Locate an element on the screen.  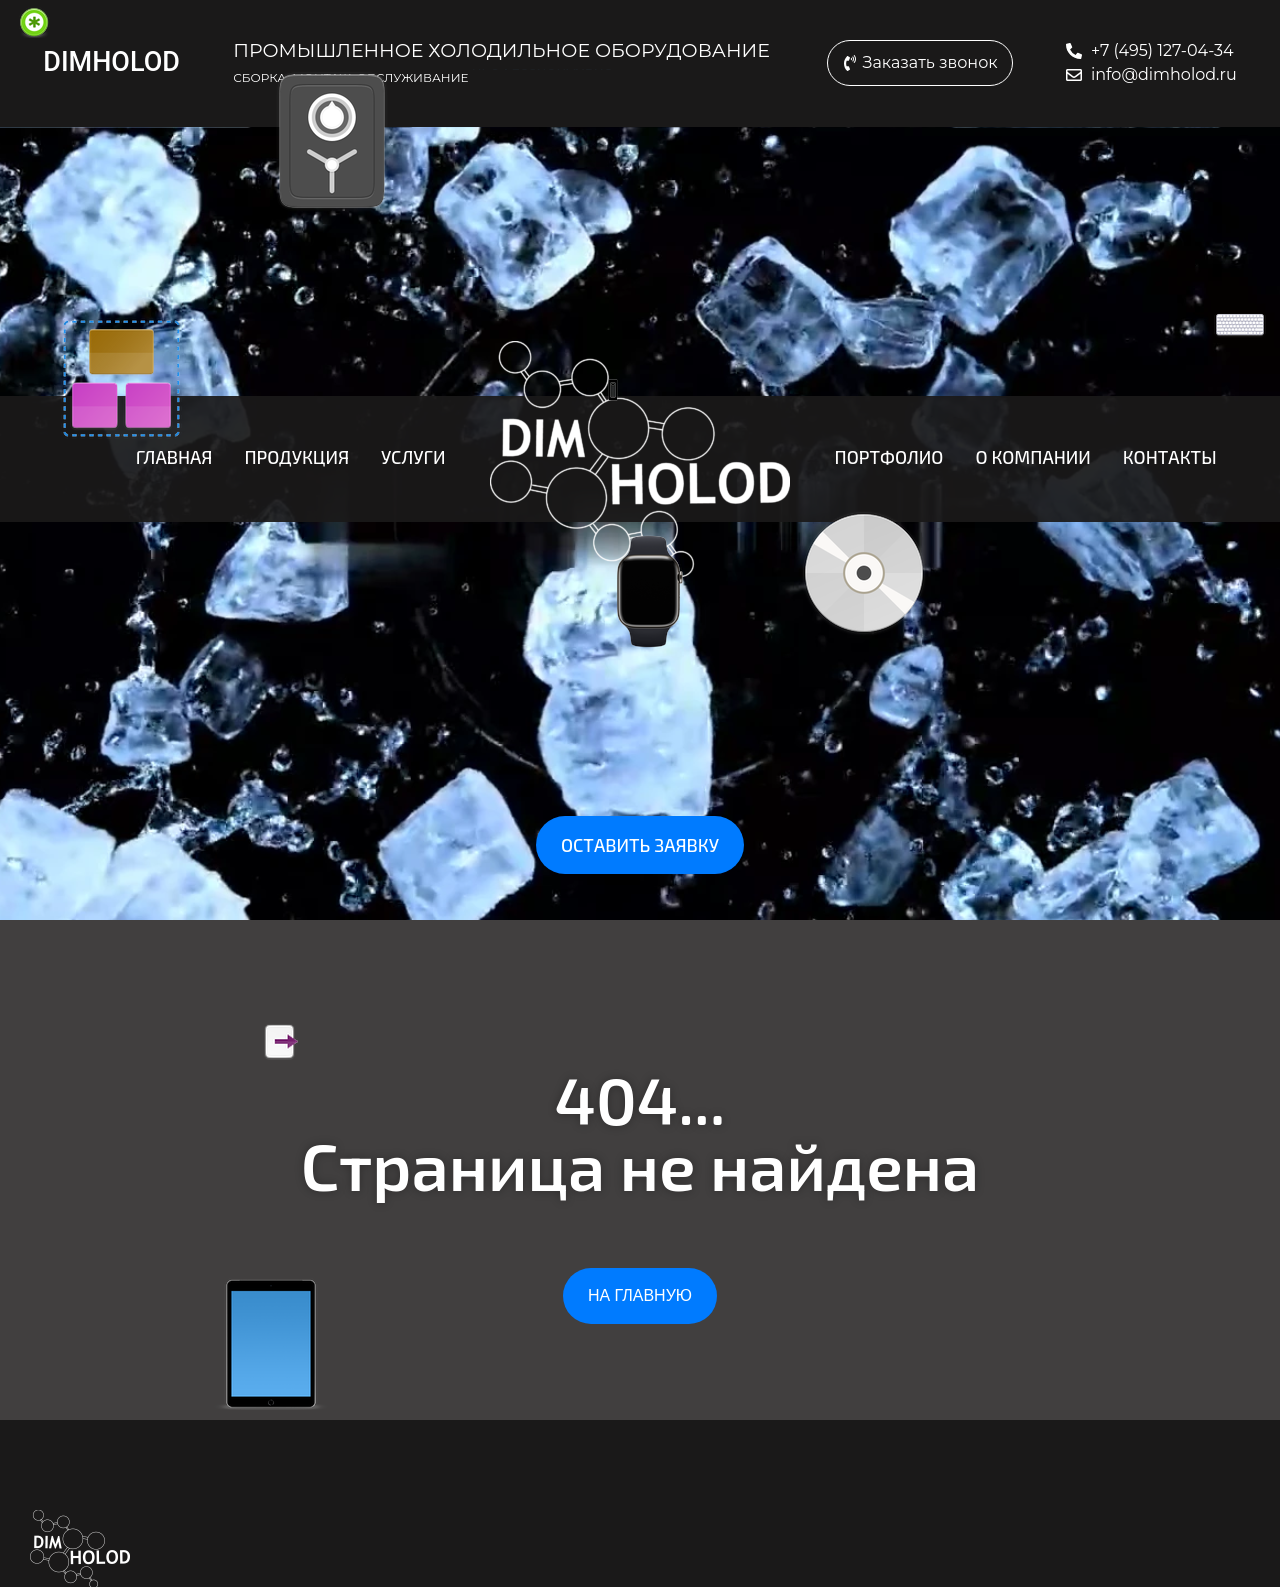
select all items in the current view is located at coordinates (121, 378).